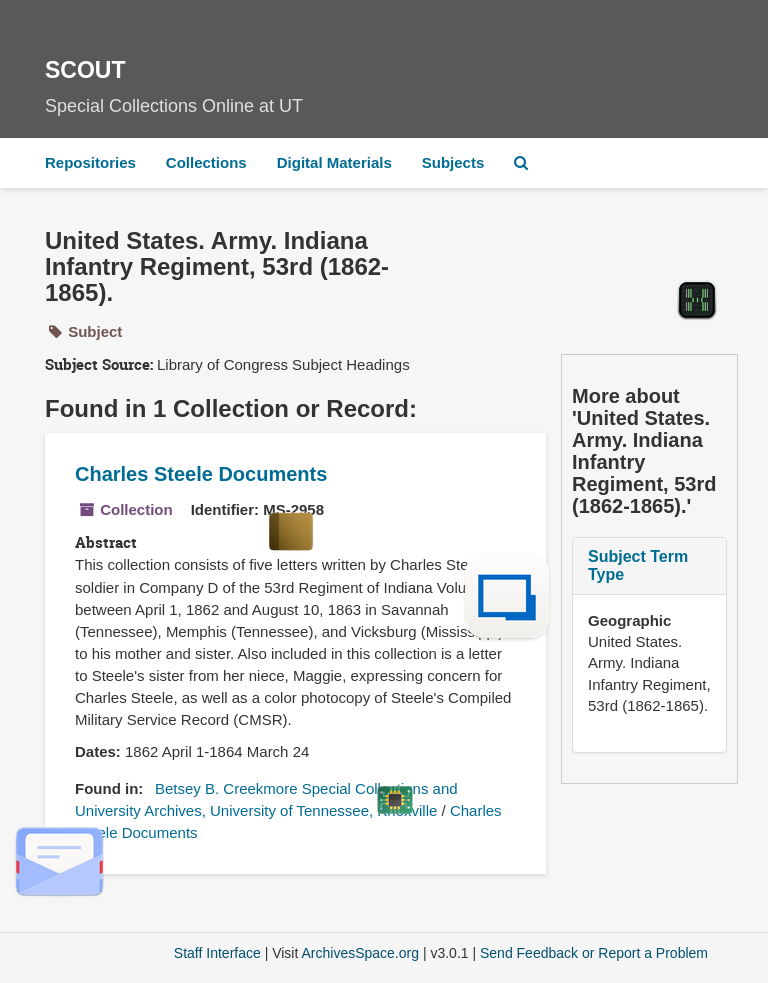 This screenshot has height=983, width=768. Describe the element at coordinates (395, 800) in the screenshot. I see `open cpu-x system information utility` at that location.